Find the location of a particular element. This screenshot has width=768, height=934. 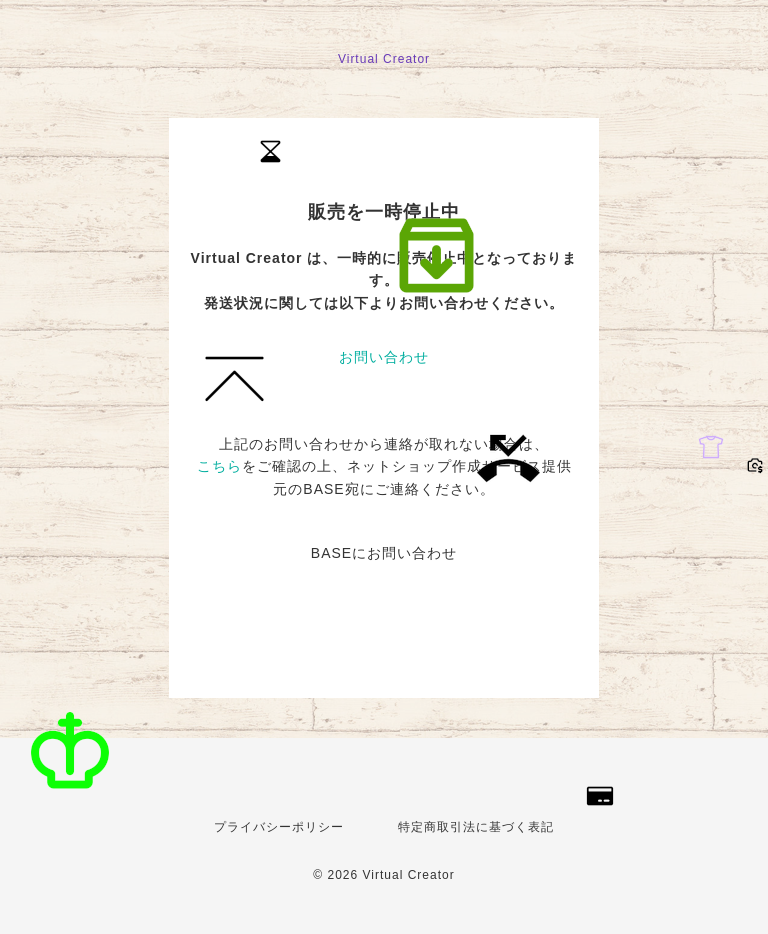

indicates a missed phone call is located at coordinates (508, 458).